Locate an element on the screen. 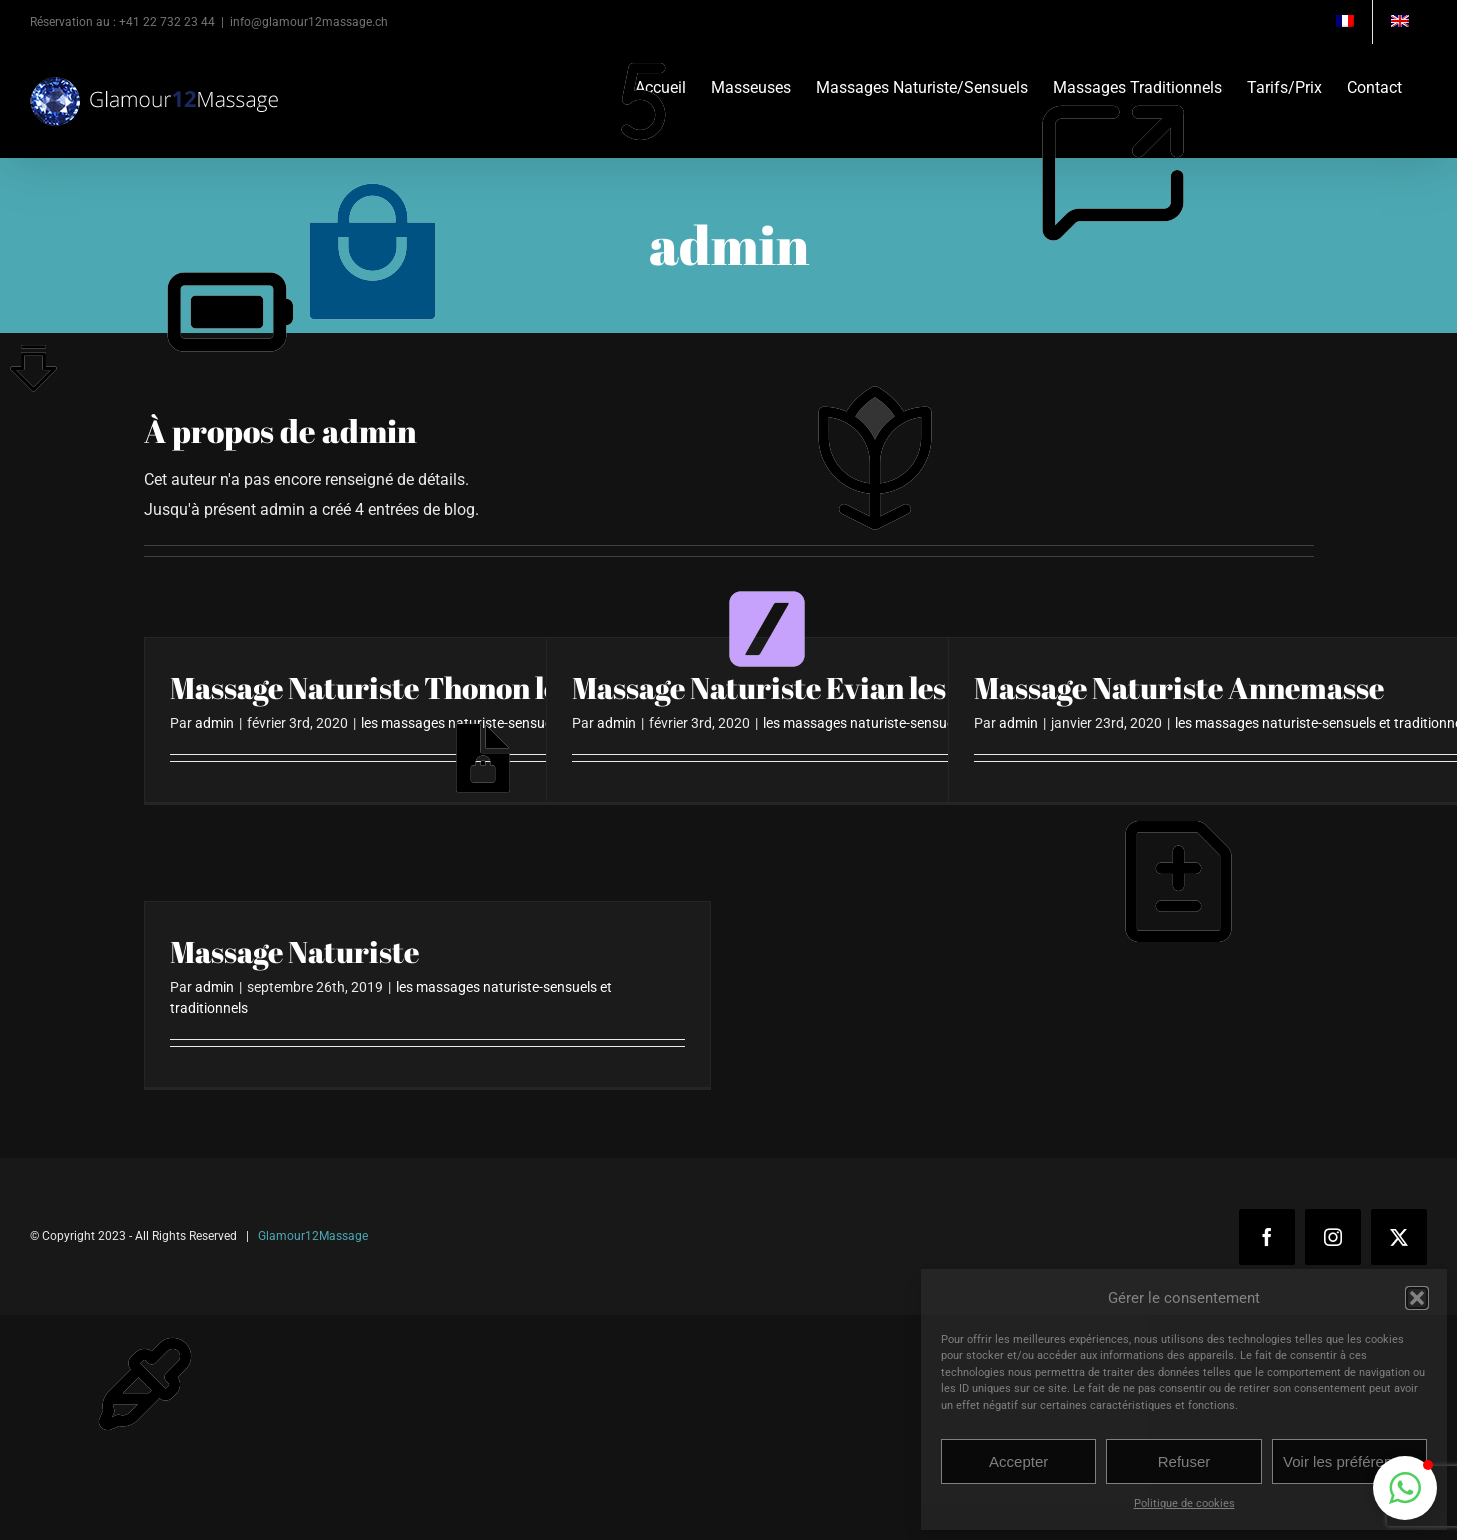  download file or content is located at coordinates (33, 366).